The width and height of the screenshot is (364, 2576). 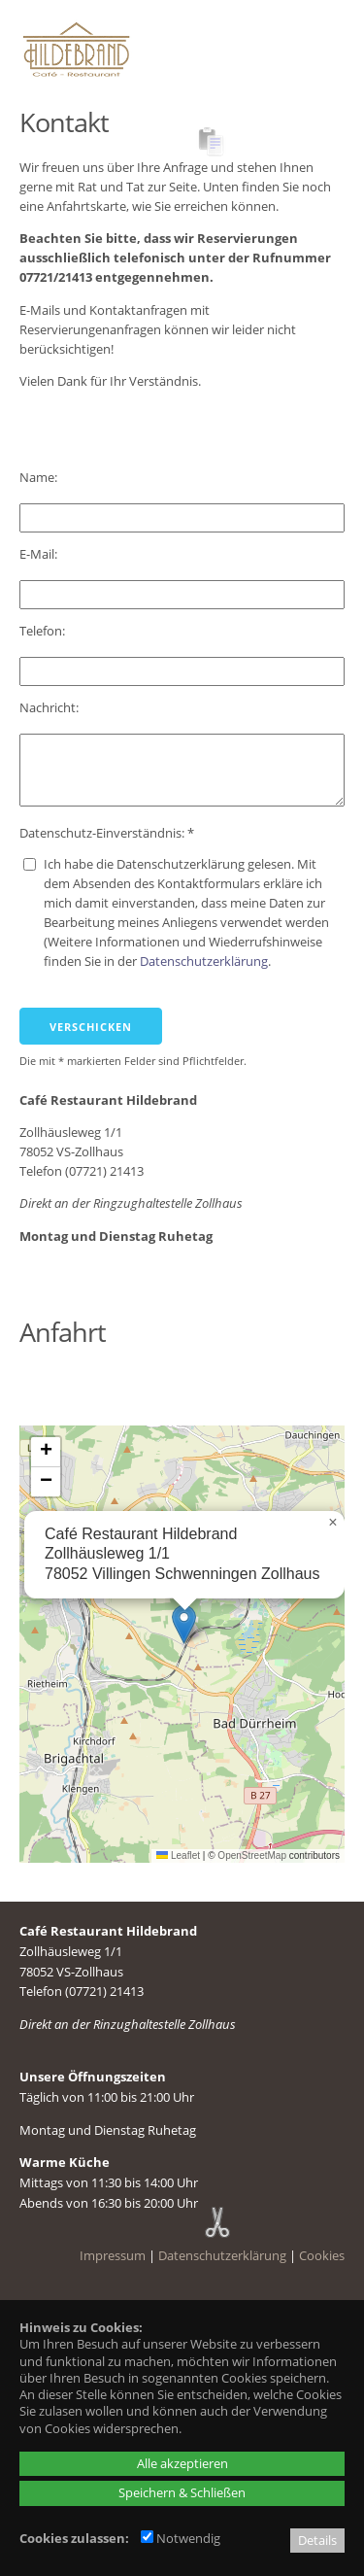 What do you see at coordinates (217, 2222) in the screenshot?
I see `cut selected content to clipboard` at bounding box center [217, 2222].